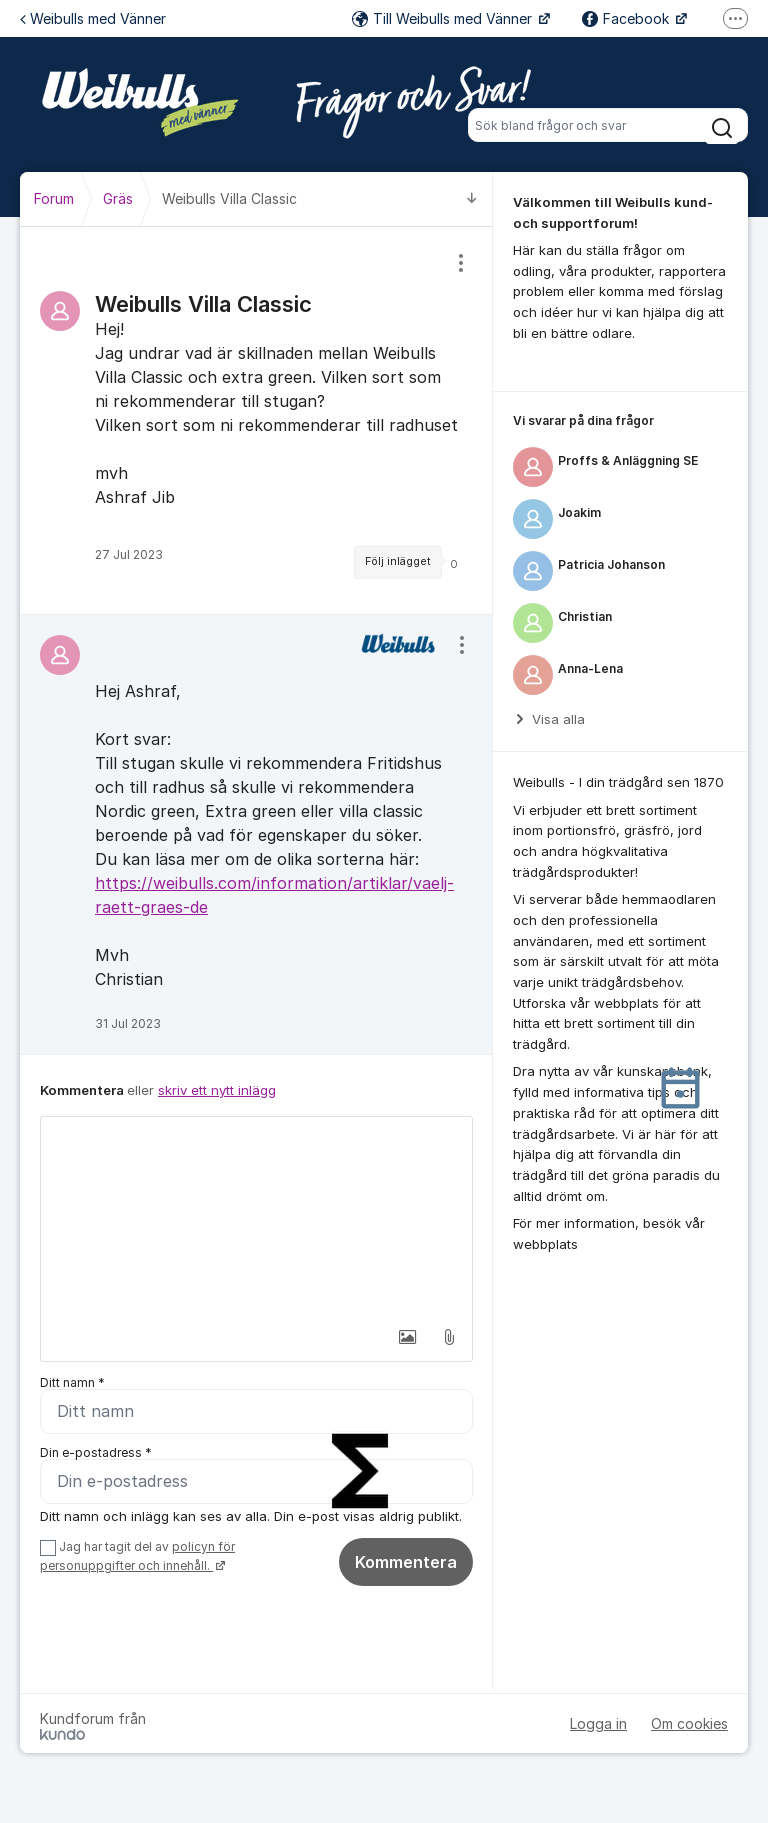 The height and width of the screenshot is (1823, 768). Describe the element at coordinates (360, 1471) in the screenshot. I see `insert a mathematical function or formula` at that location.